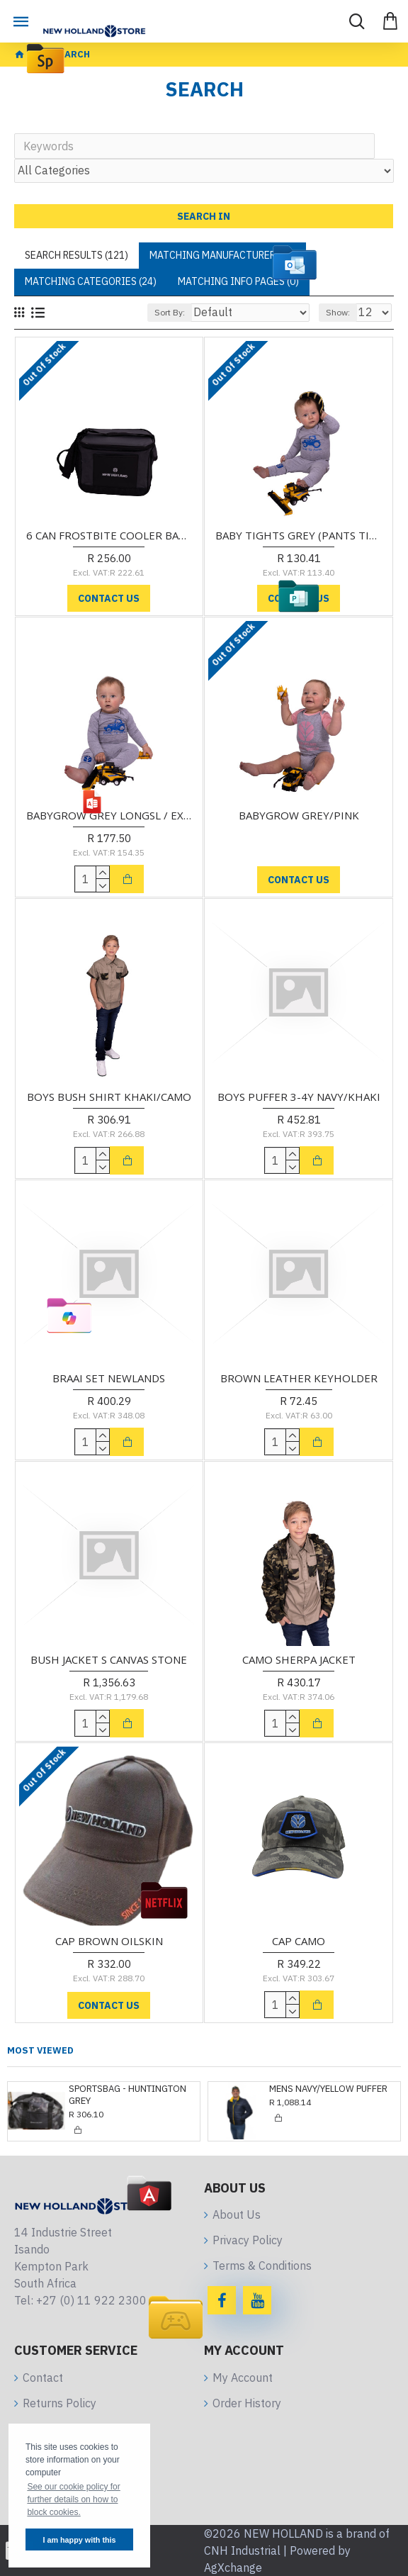  What do you see at coordinates (149, 2194) in the screenshot?
I see `folder containing Angular project files` at bounding box center [149, 2194].